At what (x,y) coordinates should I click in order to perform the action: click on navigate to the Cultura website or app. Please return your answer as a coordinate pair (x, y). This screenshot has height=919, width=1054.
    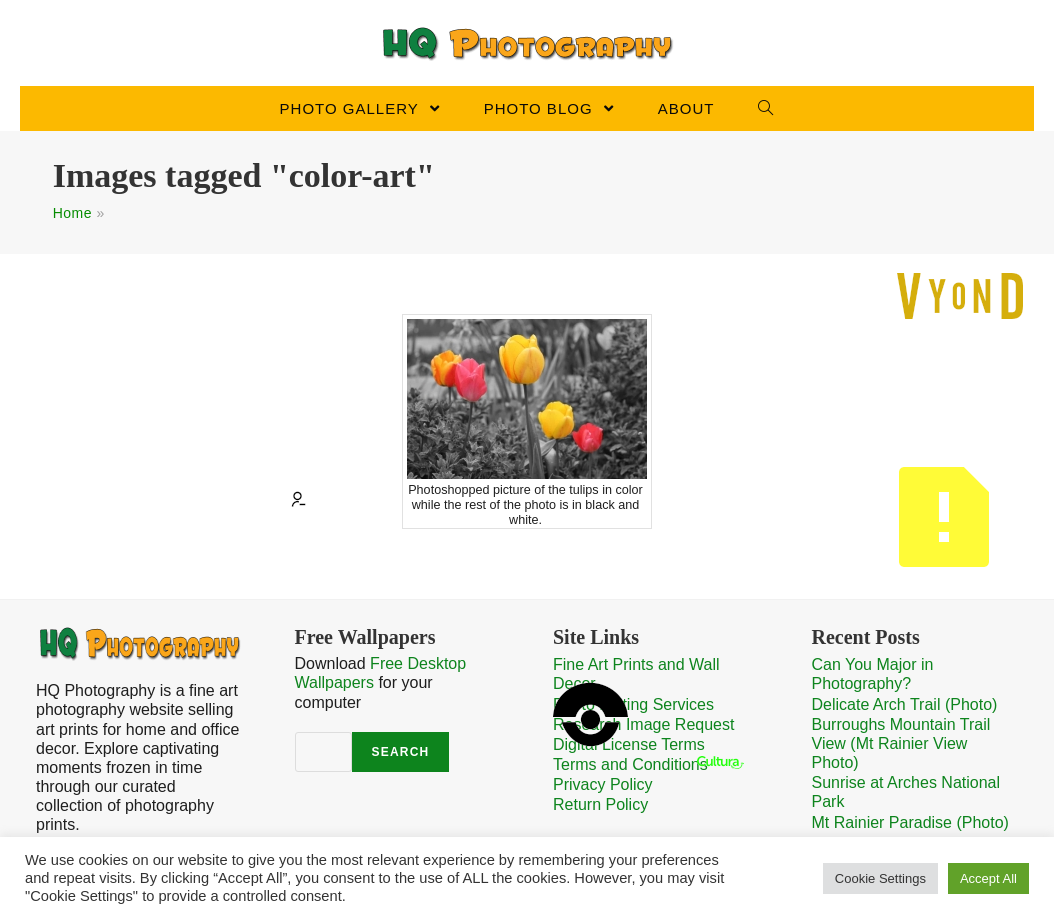
    Looking at the image, I should click on (720, 762).